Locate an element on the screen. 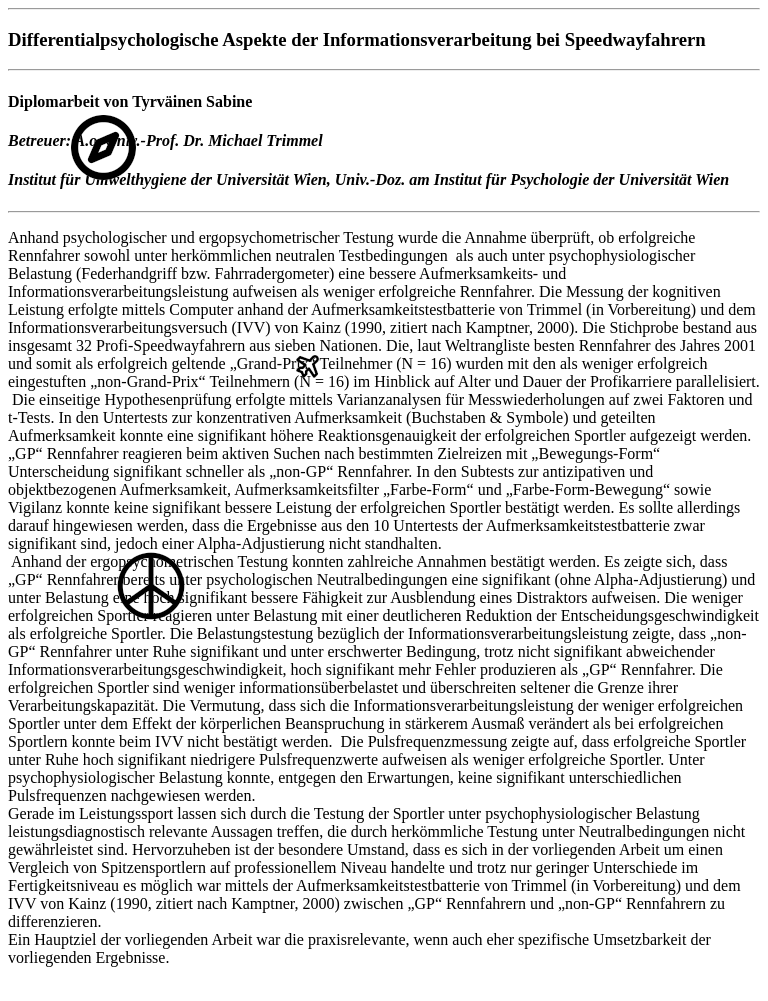  open navigation or directions is located at coordinates (103, 147).